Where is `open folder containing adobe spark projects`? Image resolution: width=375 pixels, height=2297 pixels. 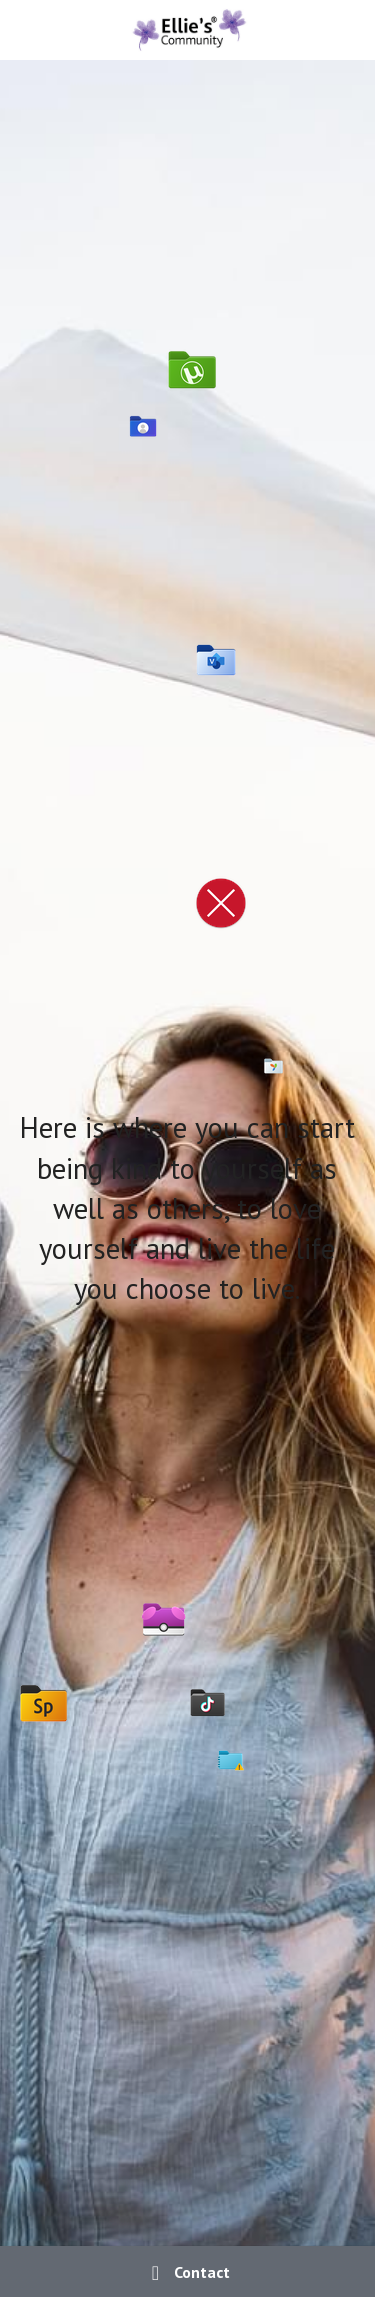
open folder containing adobe spark projects is located at coordinates (43, 1704).